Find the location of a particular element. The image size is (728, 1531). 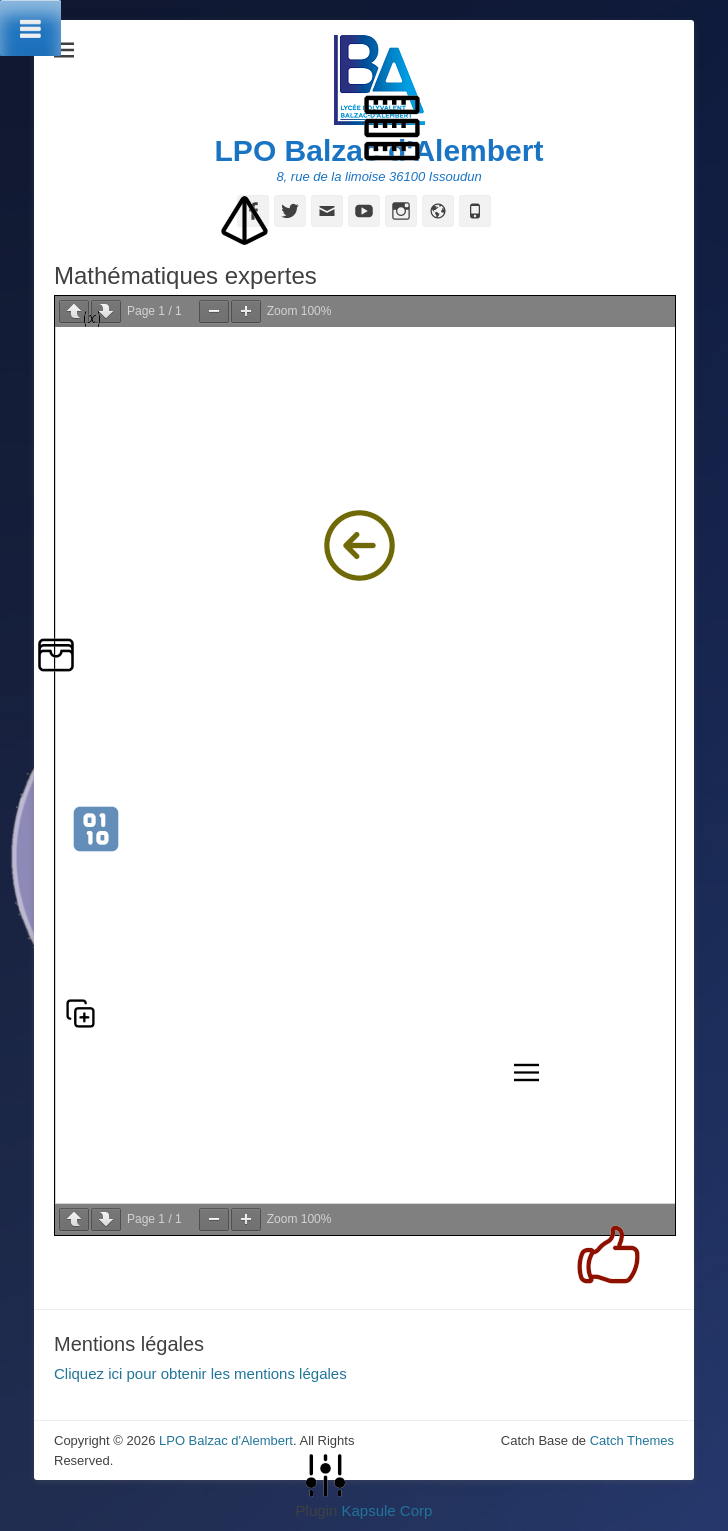

adjust settings or preferences is located at coordinates (325, 1475).